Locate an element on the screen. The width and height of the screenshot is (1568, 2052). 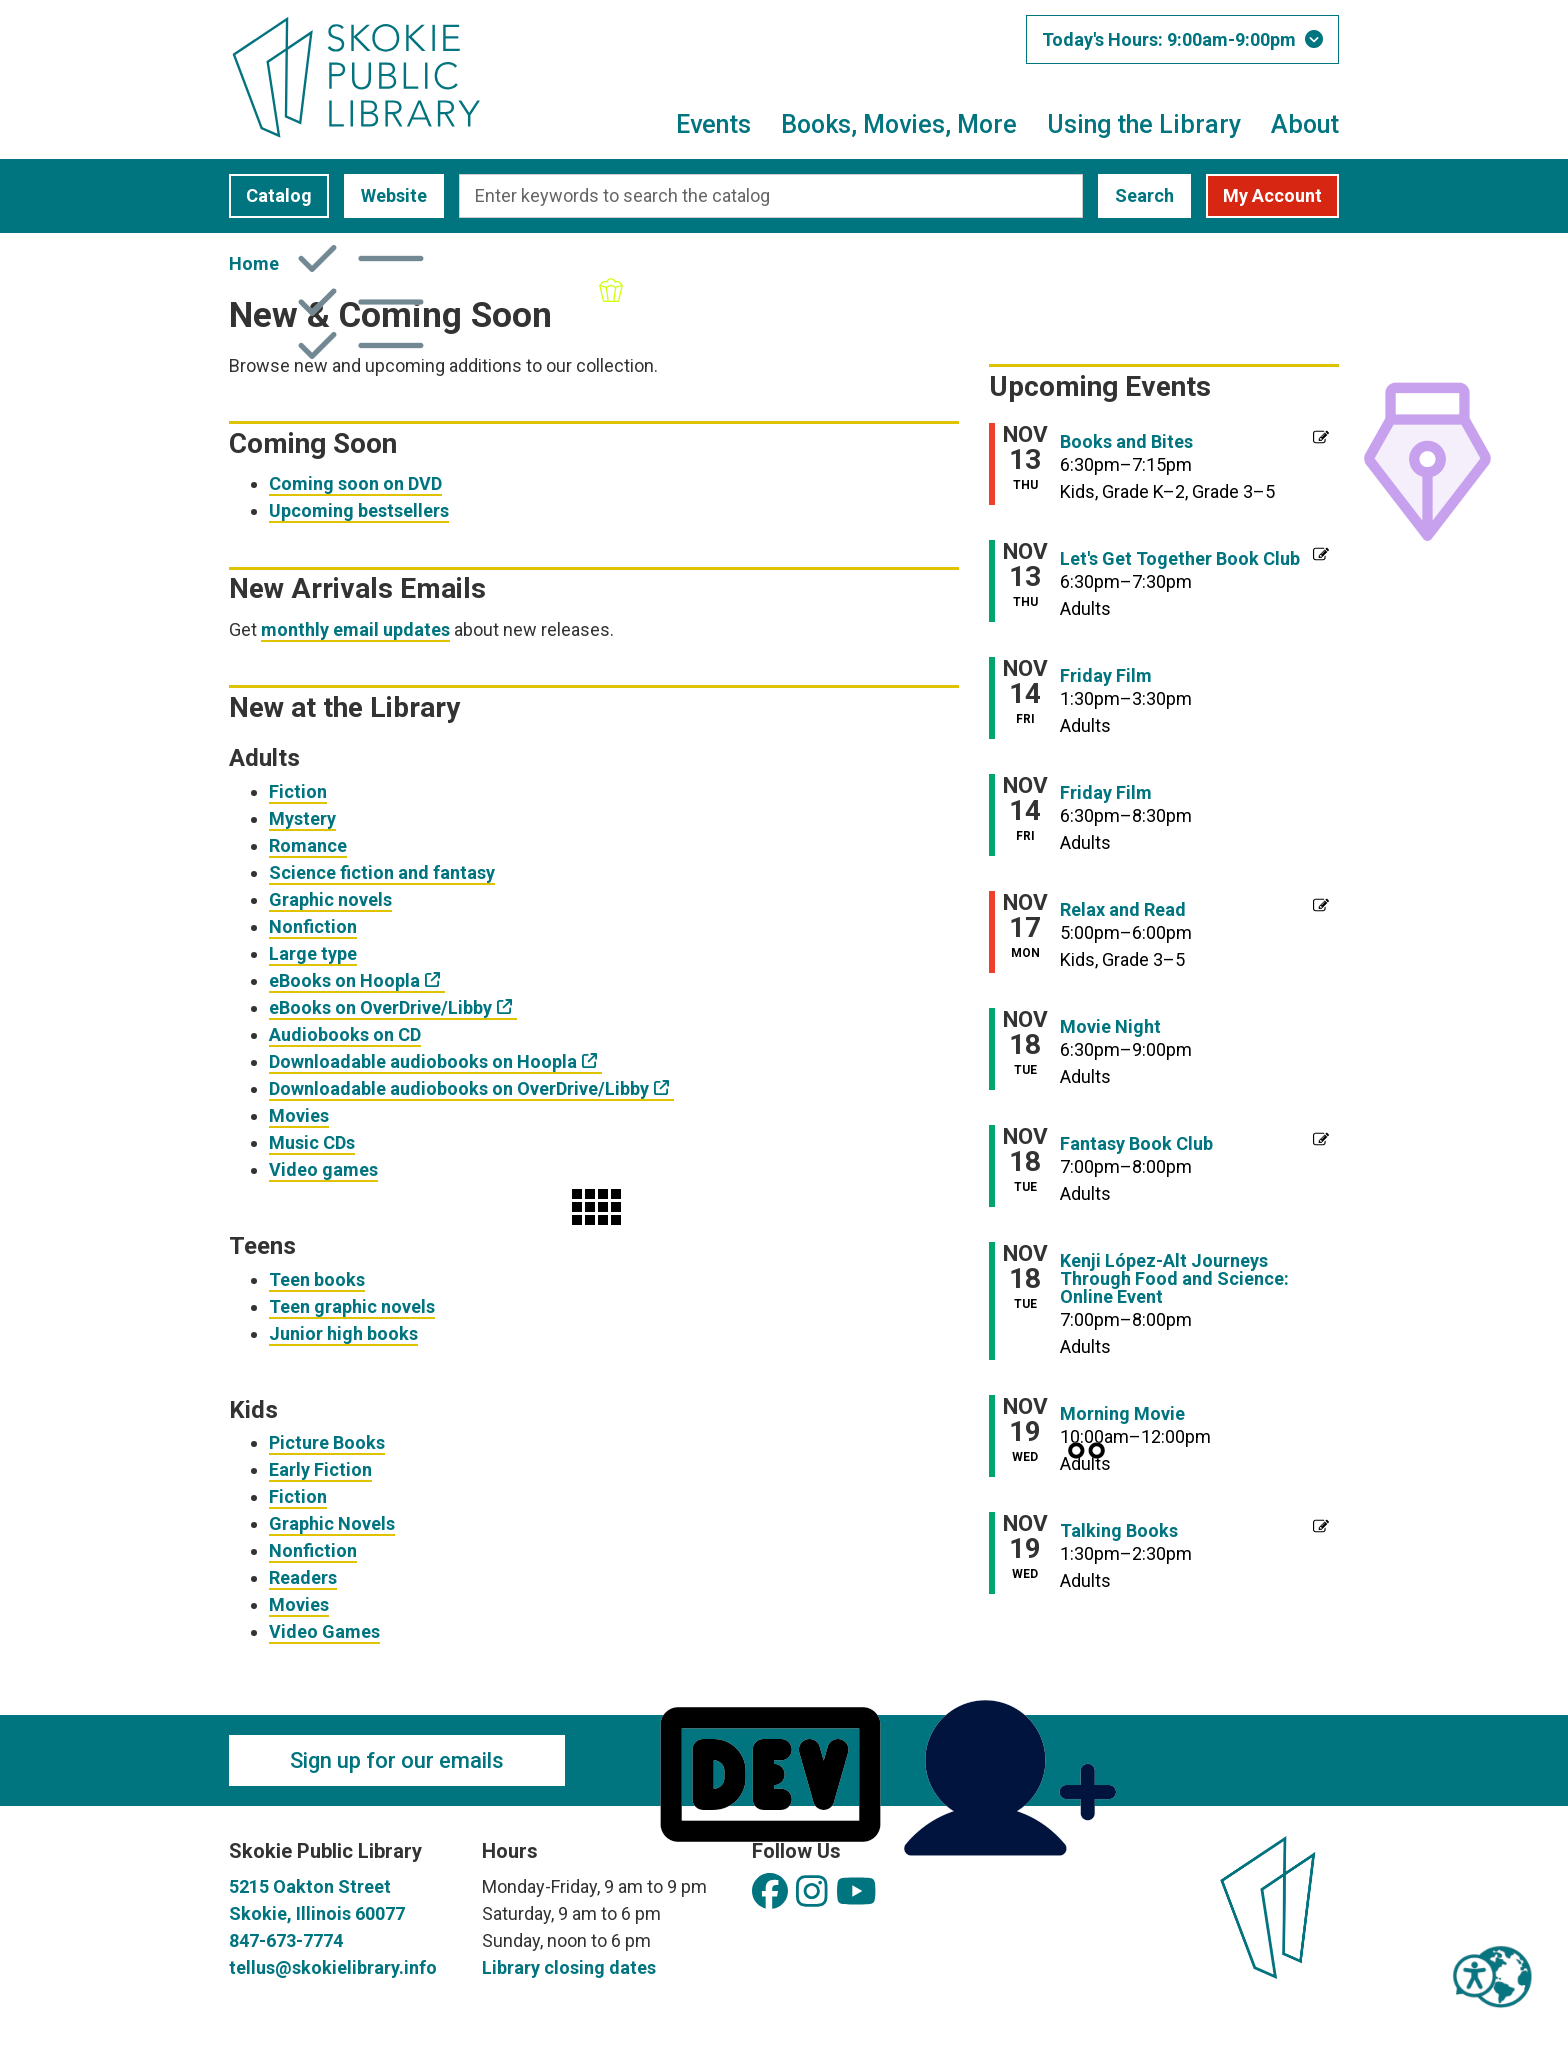
add a new contact or friend is located at coordinates (1003, 1785).